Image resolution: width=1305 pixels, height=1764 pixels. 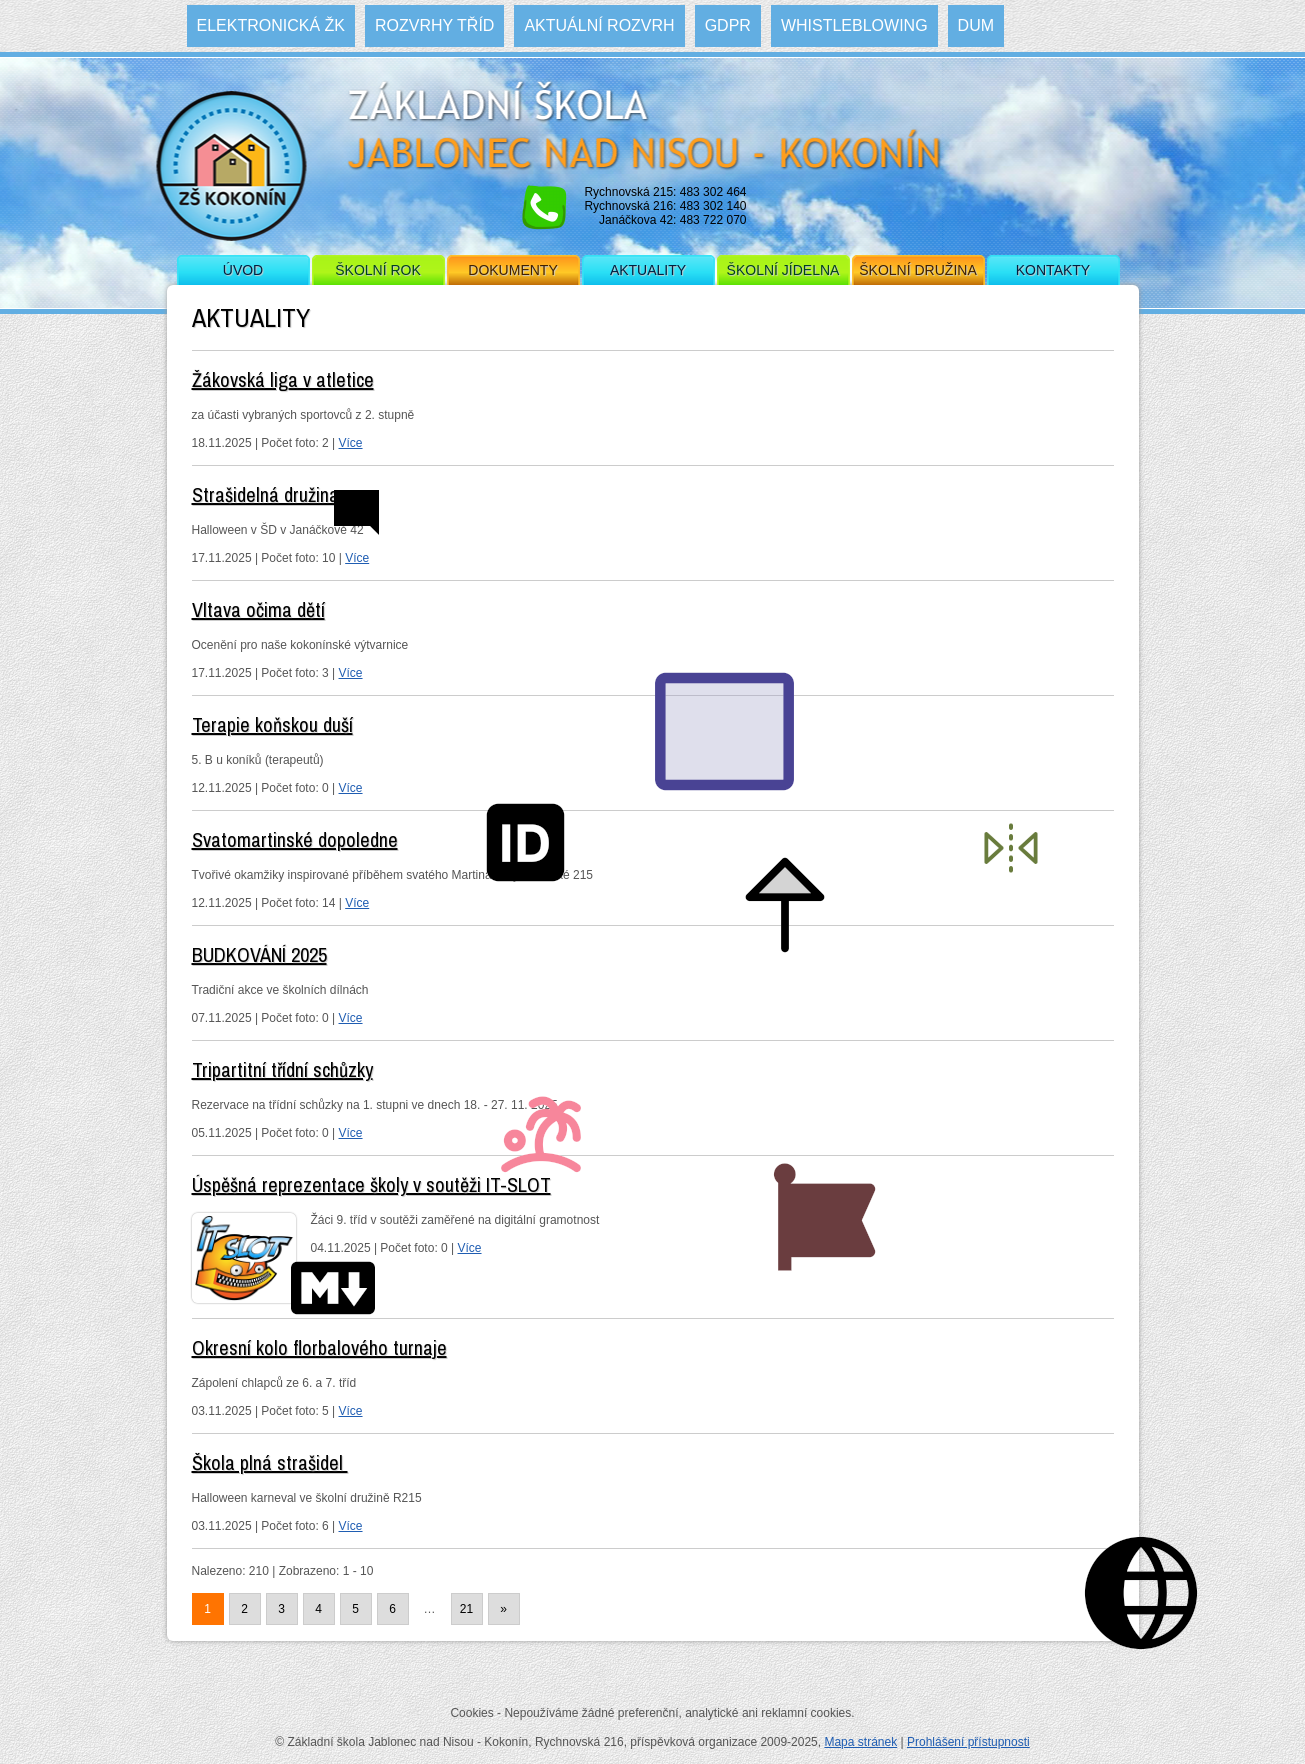 What do you see at coordinates (356, 512) in the screenshot?
I see `open comments section` at bounding box center [356, 512].